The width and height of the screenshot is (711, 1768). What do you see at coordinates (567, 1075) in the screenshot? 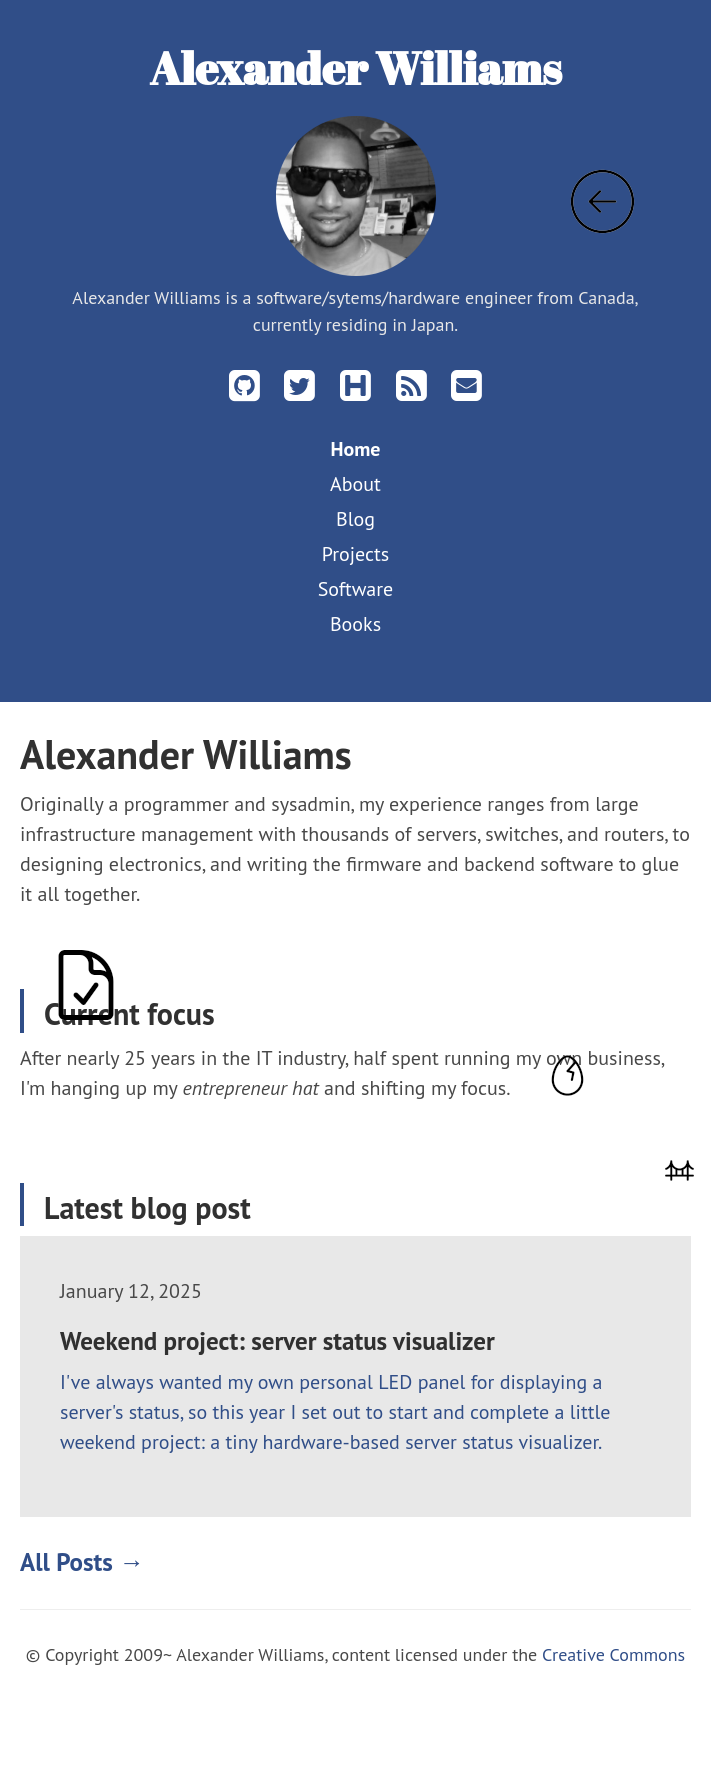
I see `indicates a cracked or broken item` at bounding box center [567, 1075].